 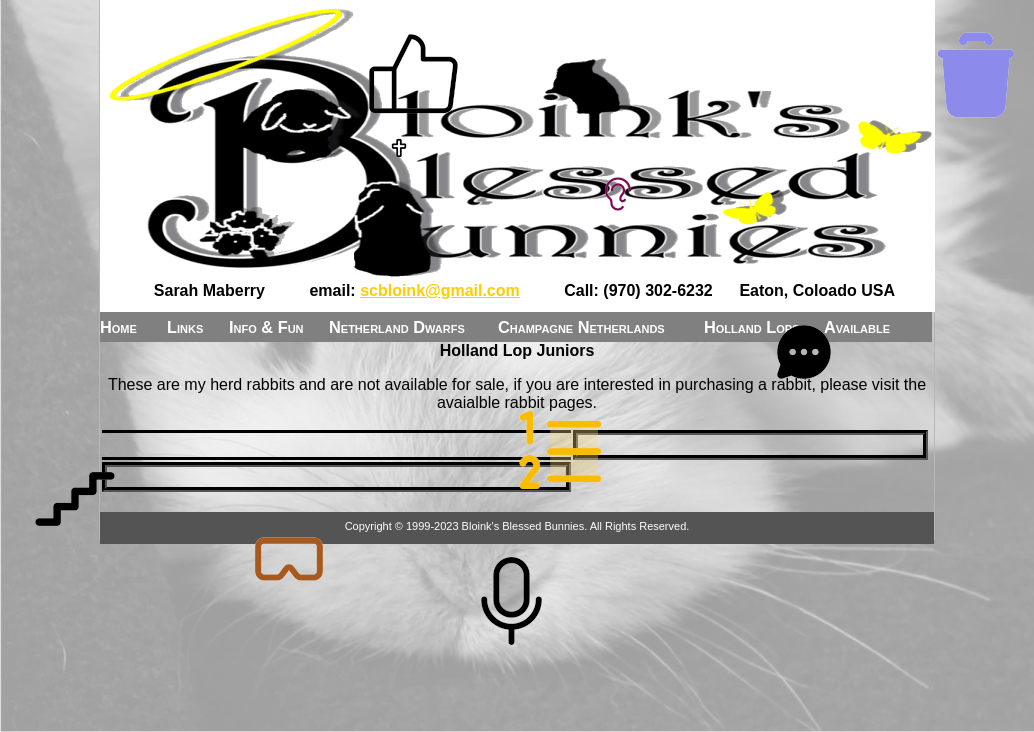 I want to click on open chat or messaging, so click(x=804, y=352).